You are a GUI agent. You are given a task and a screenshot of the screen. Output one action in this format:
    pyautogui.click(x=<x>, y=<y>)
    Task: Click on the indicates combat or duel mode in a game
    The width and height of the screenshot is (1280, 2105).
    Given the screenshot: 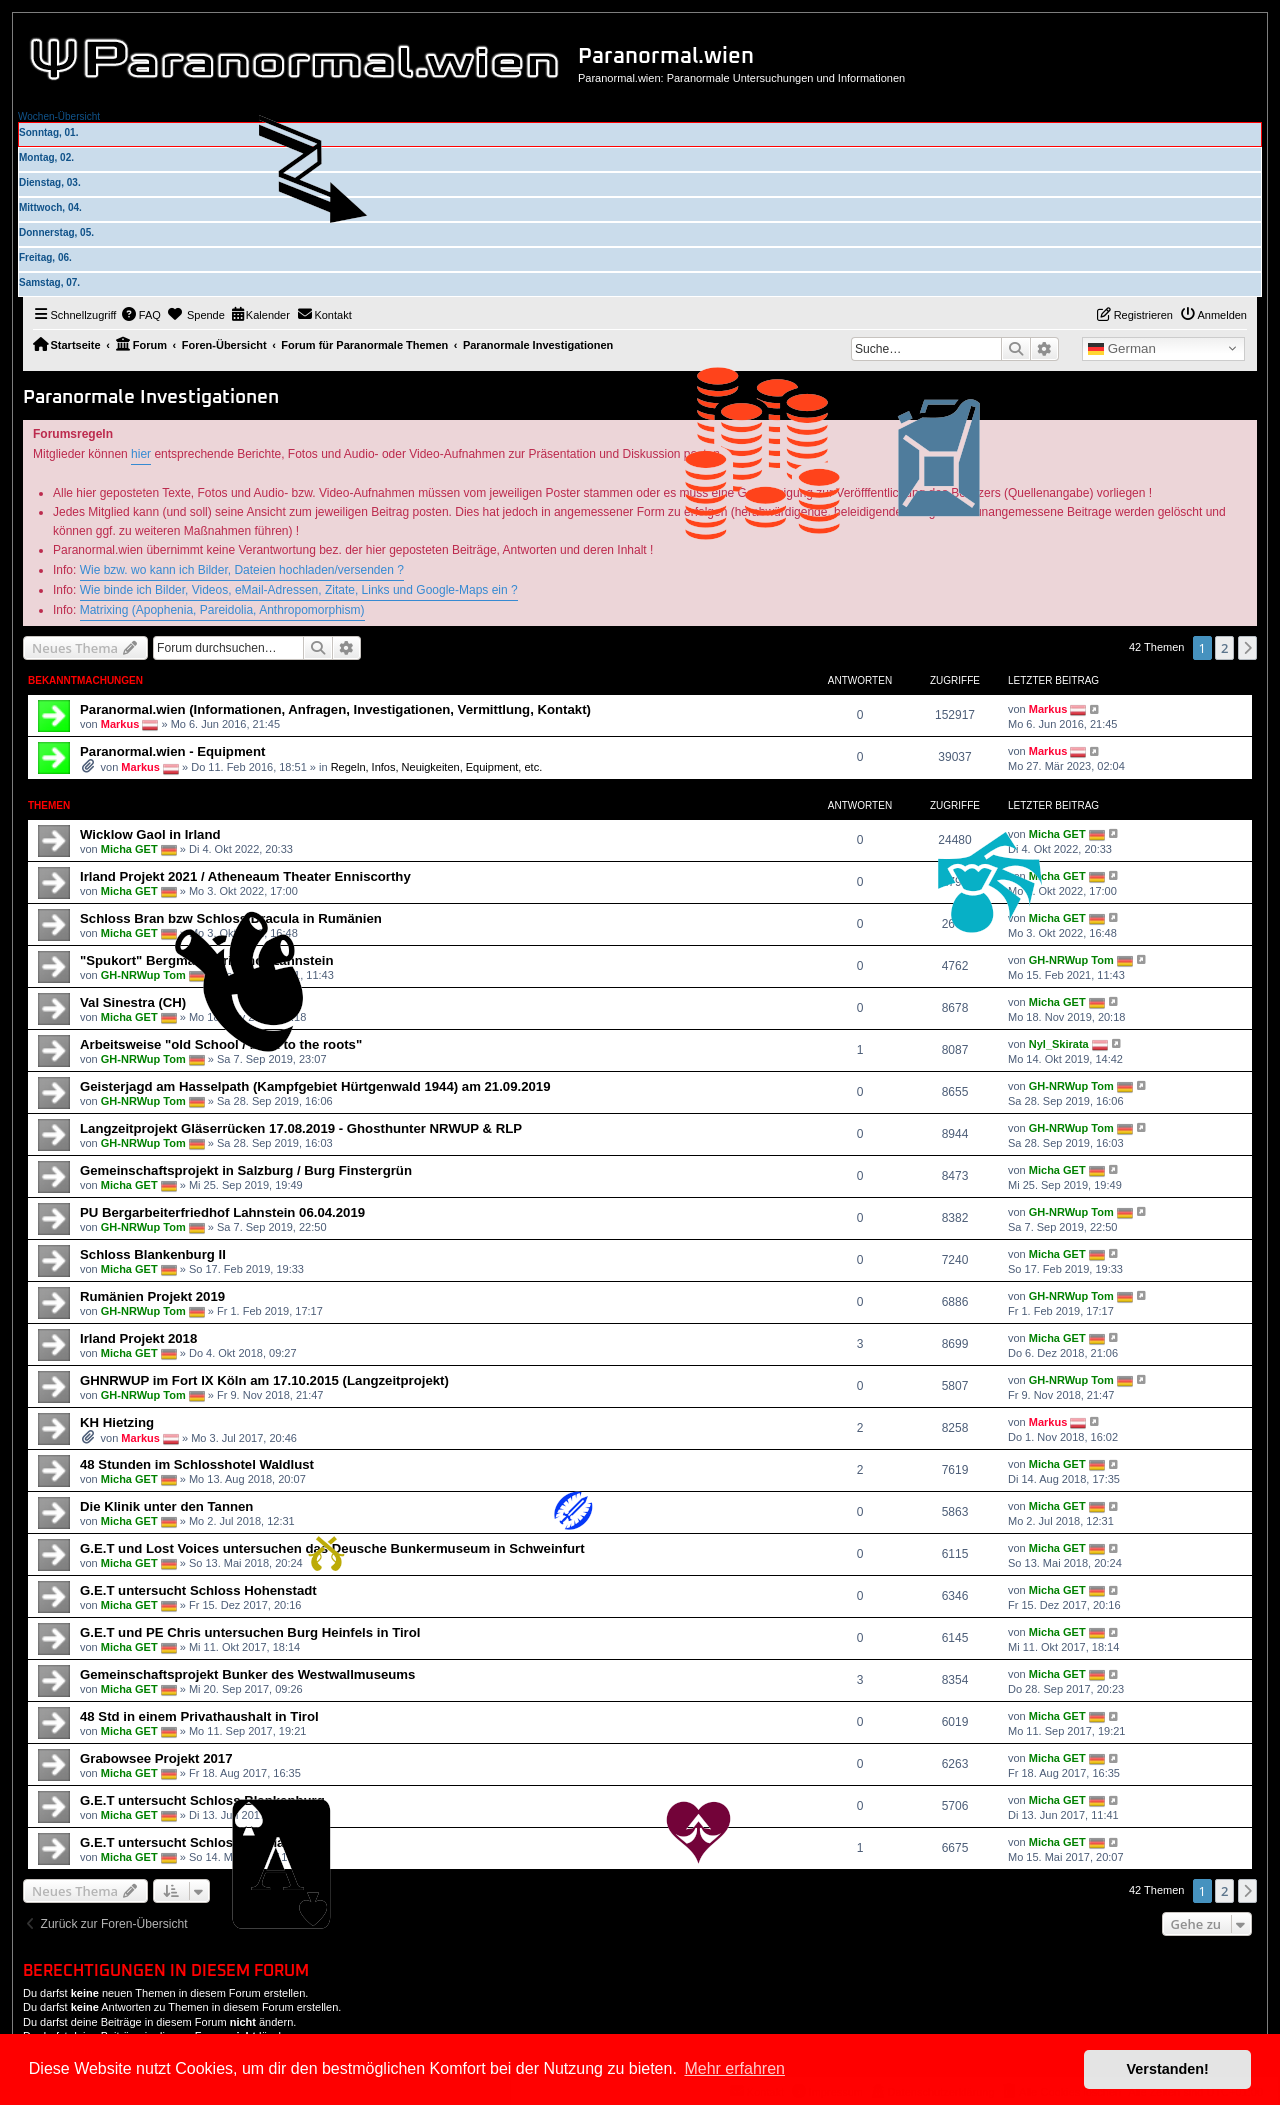 What is the action you would take?
    pyautogui.click(x=326, y=1553)
    